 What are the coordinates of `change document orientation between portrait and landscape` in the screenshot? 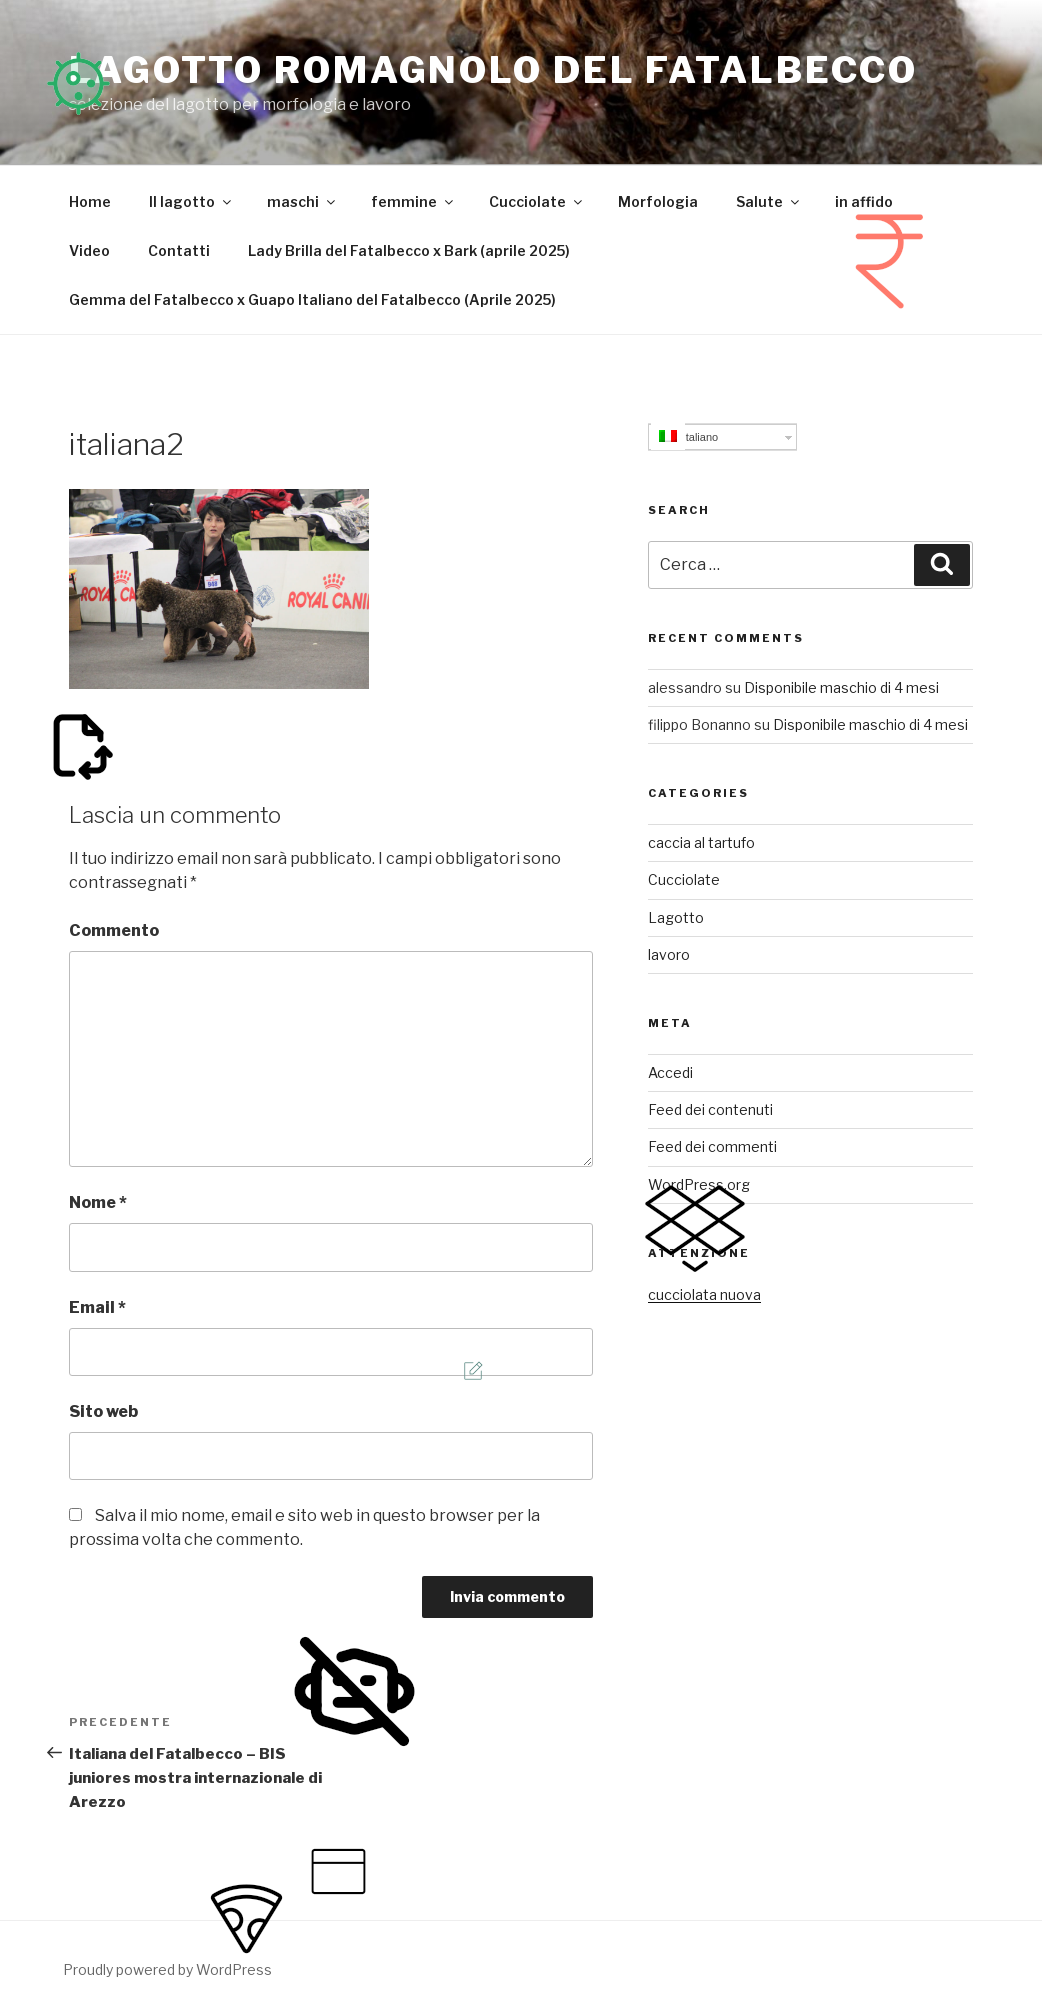 It's located at (78, 745).